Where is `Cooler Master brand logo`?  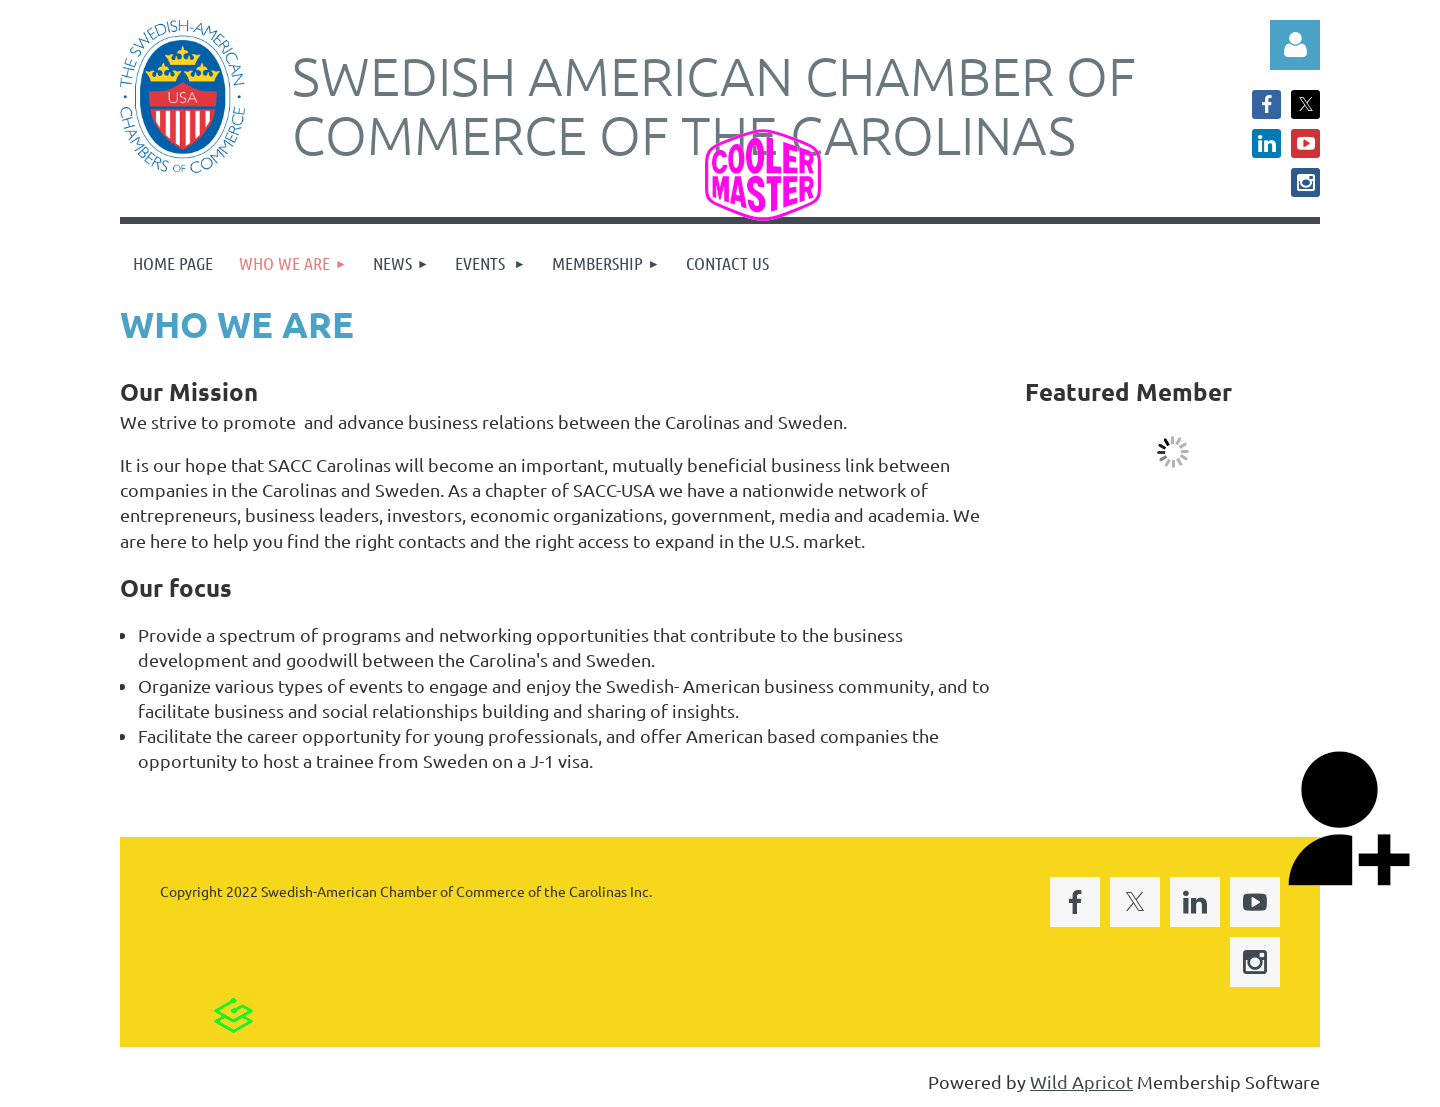
Cooler Master brand logo is located at coordinates (763, 175).